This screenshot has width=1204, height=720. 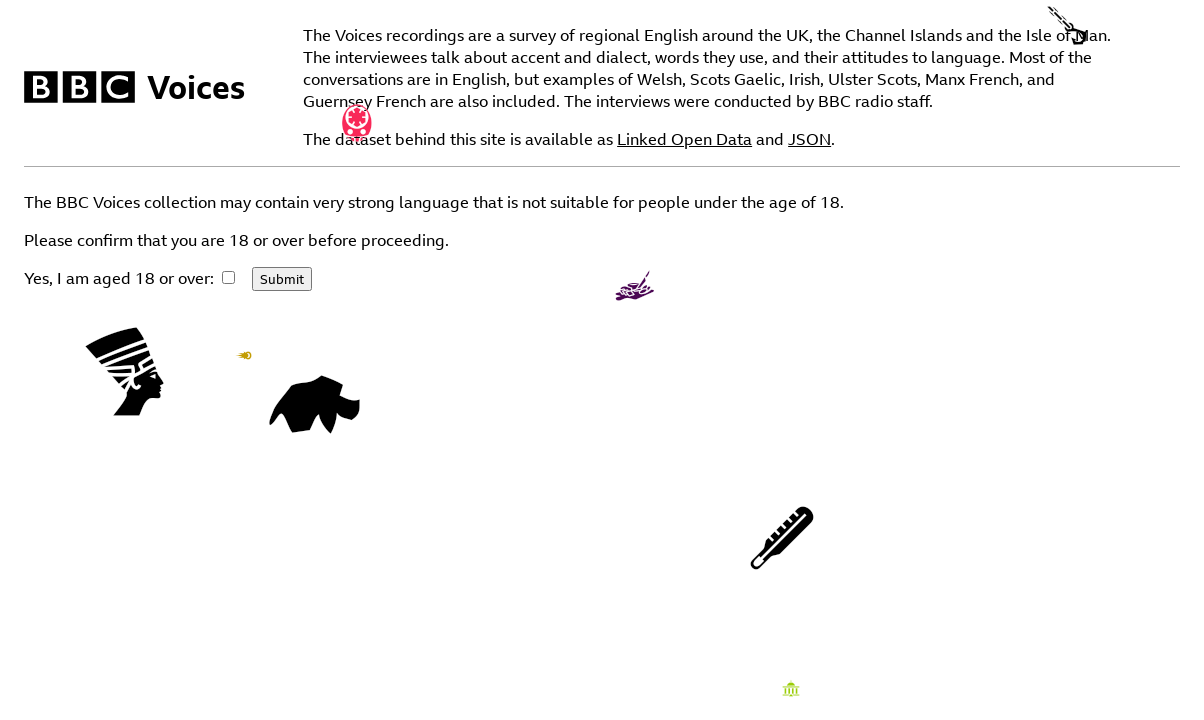 I want to click on browse charcuterie or appetizer menu options, so click(x=634, y=287).